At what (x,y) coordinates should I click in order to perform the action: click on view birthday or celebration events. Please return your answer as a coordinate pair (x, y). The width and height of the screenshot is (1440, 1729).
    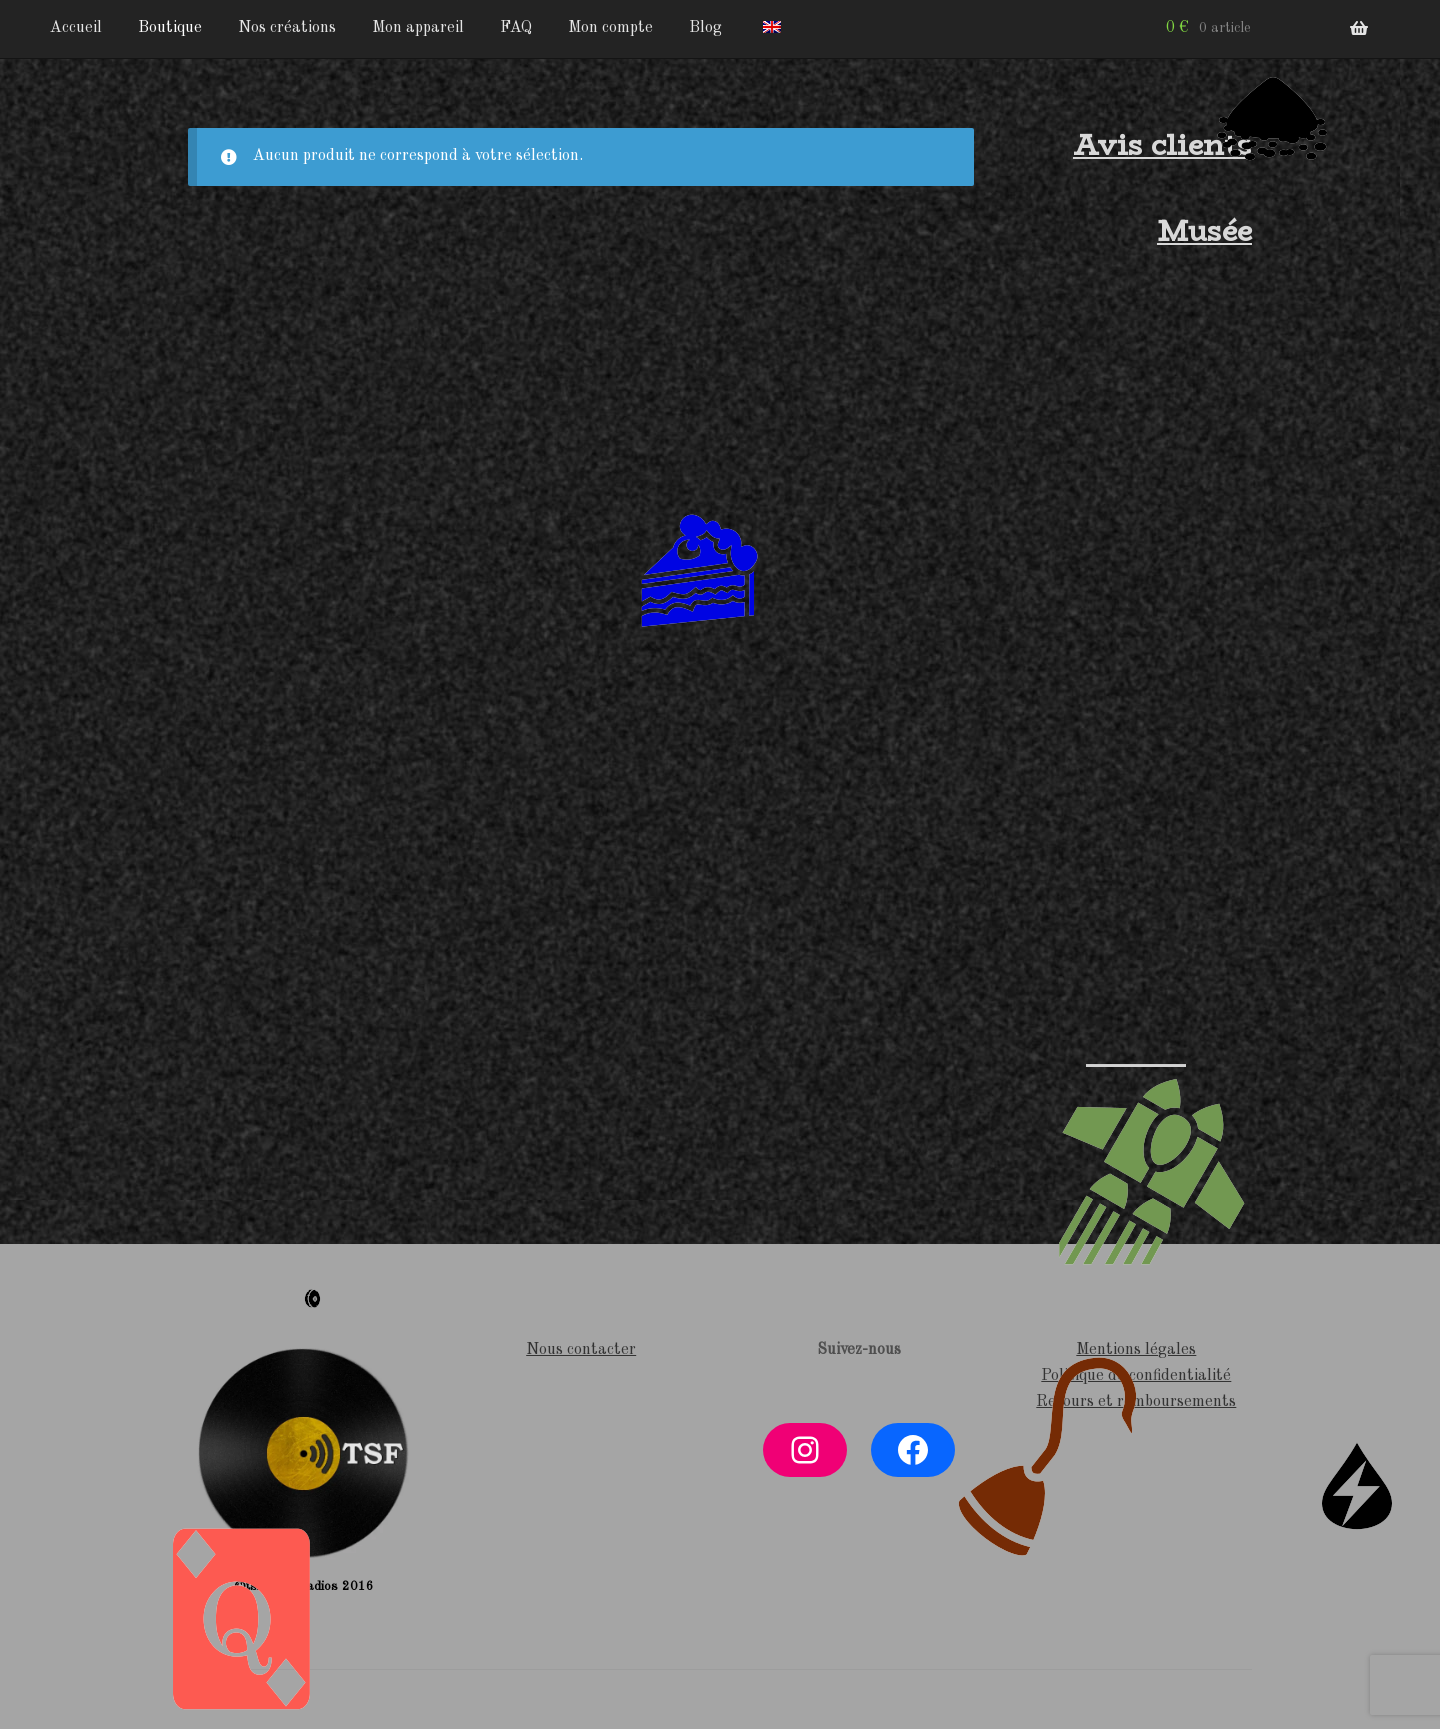
    Looking at the image, I should click on (699, 572).